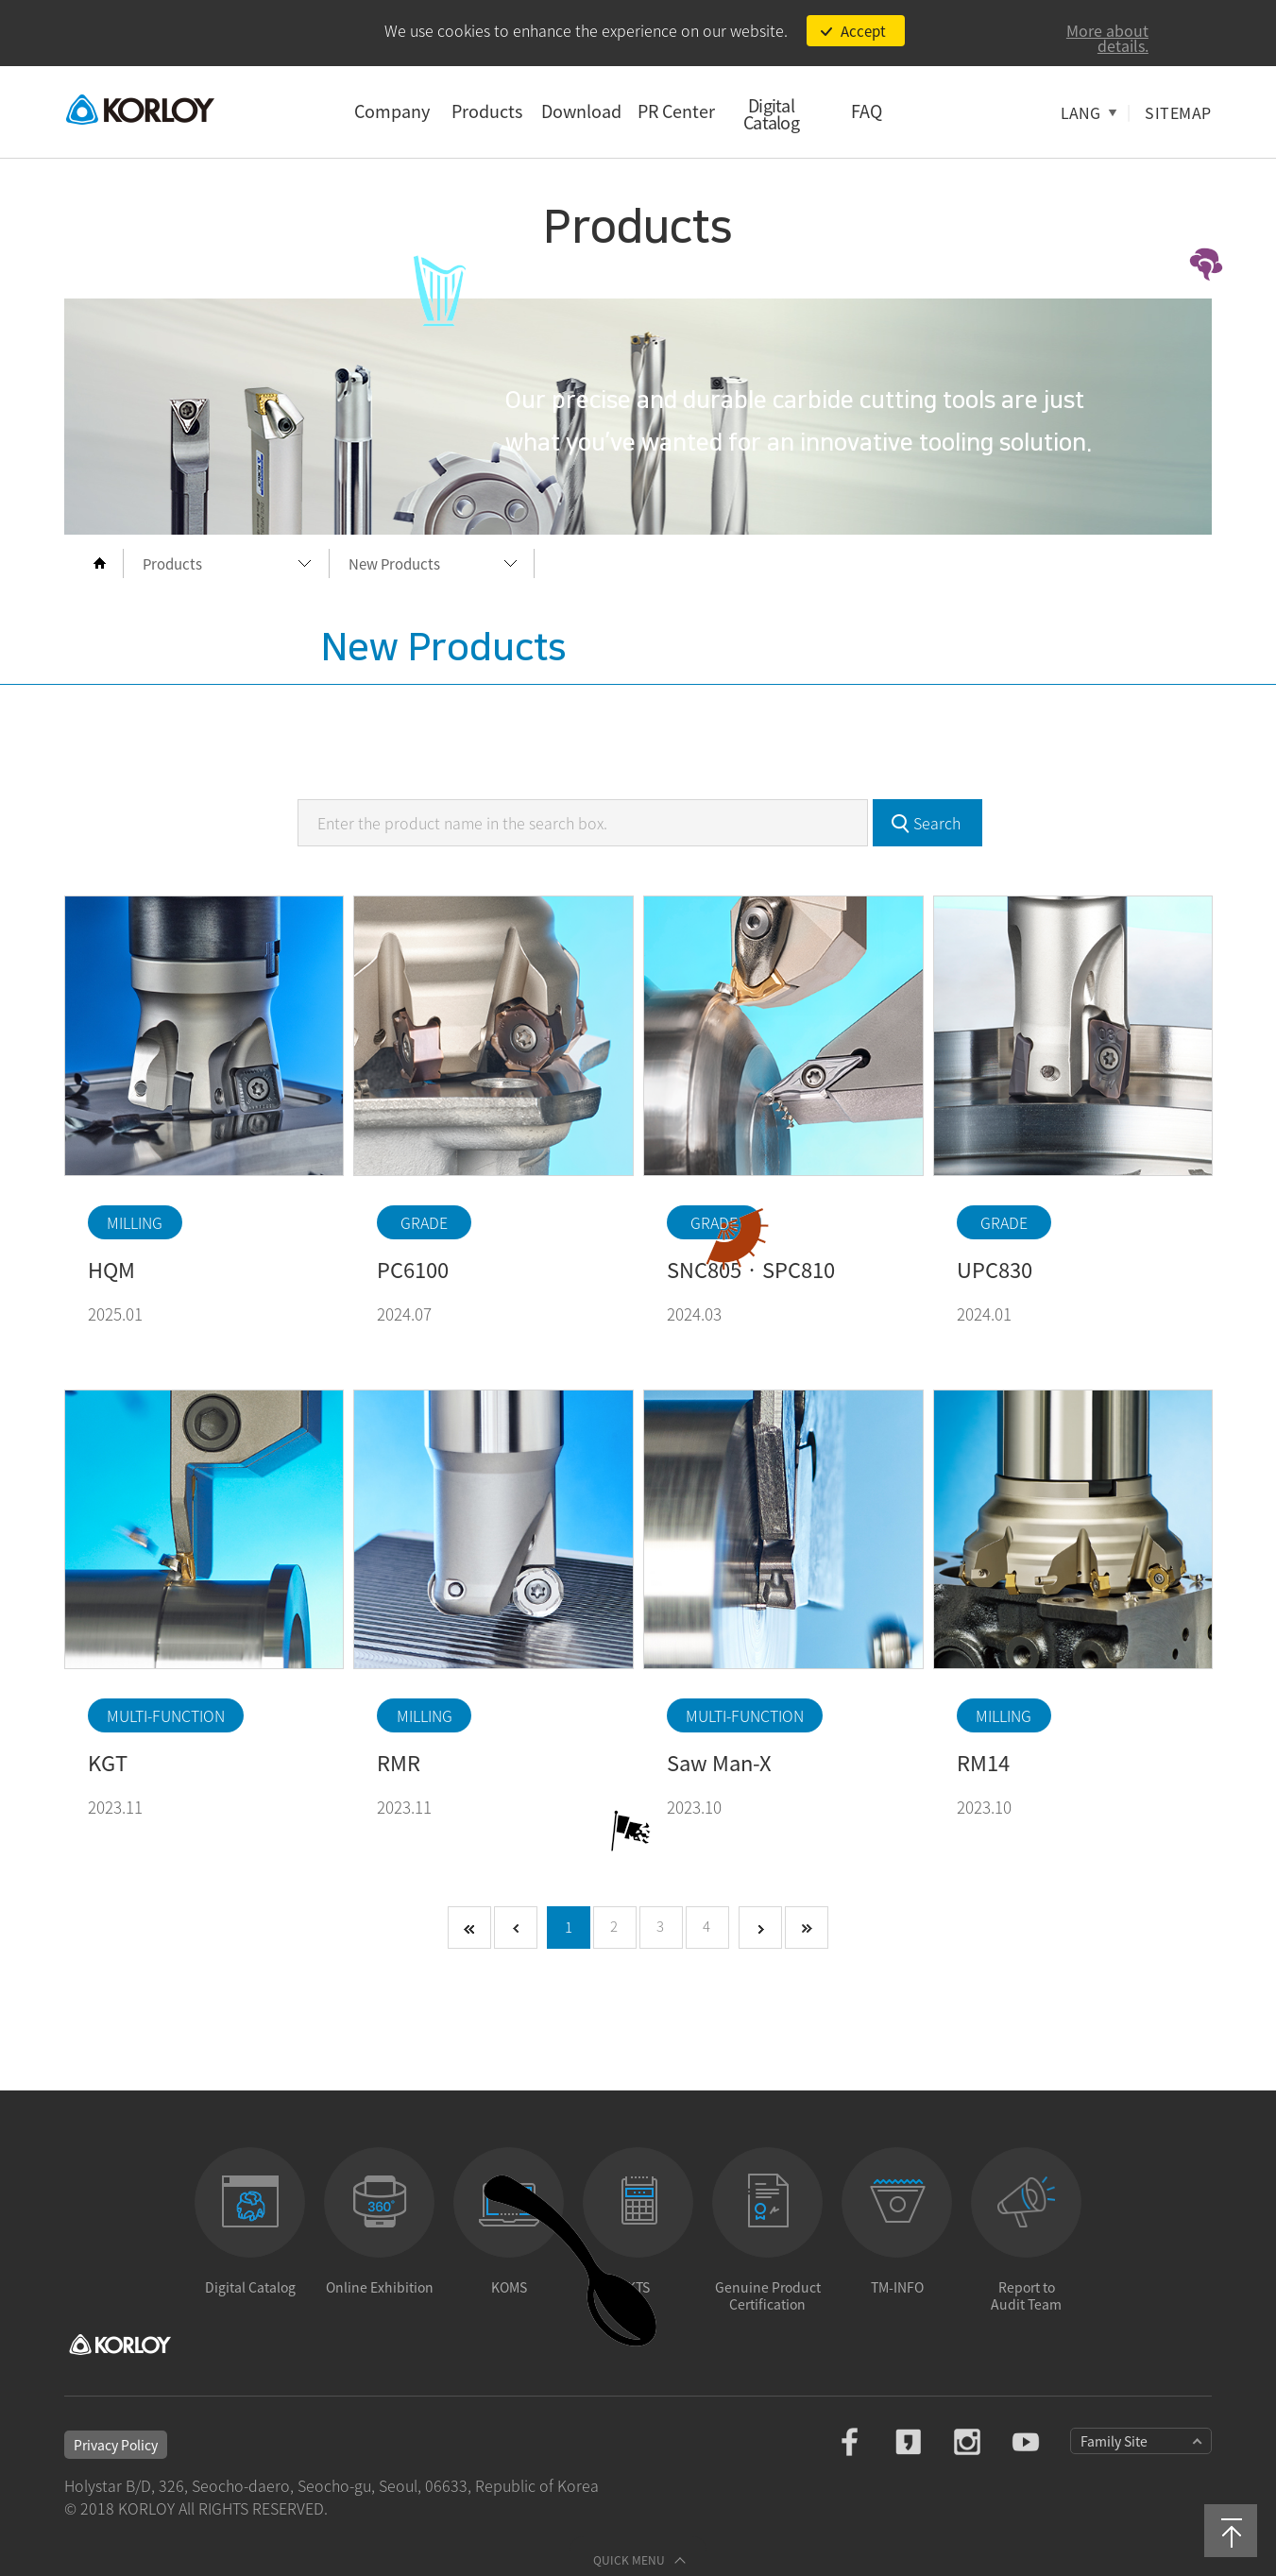 The image size is (1276, 2576). I want to click on select utensil or cutlery option, so click(570, 2260).